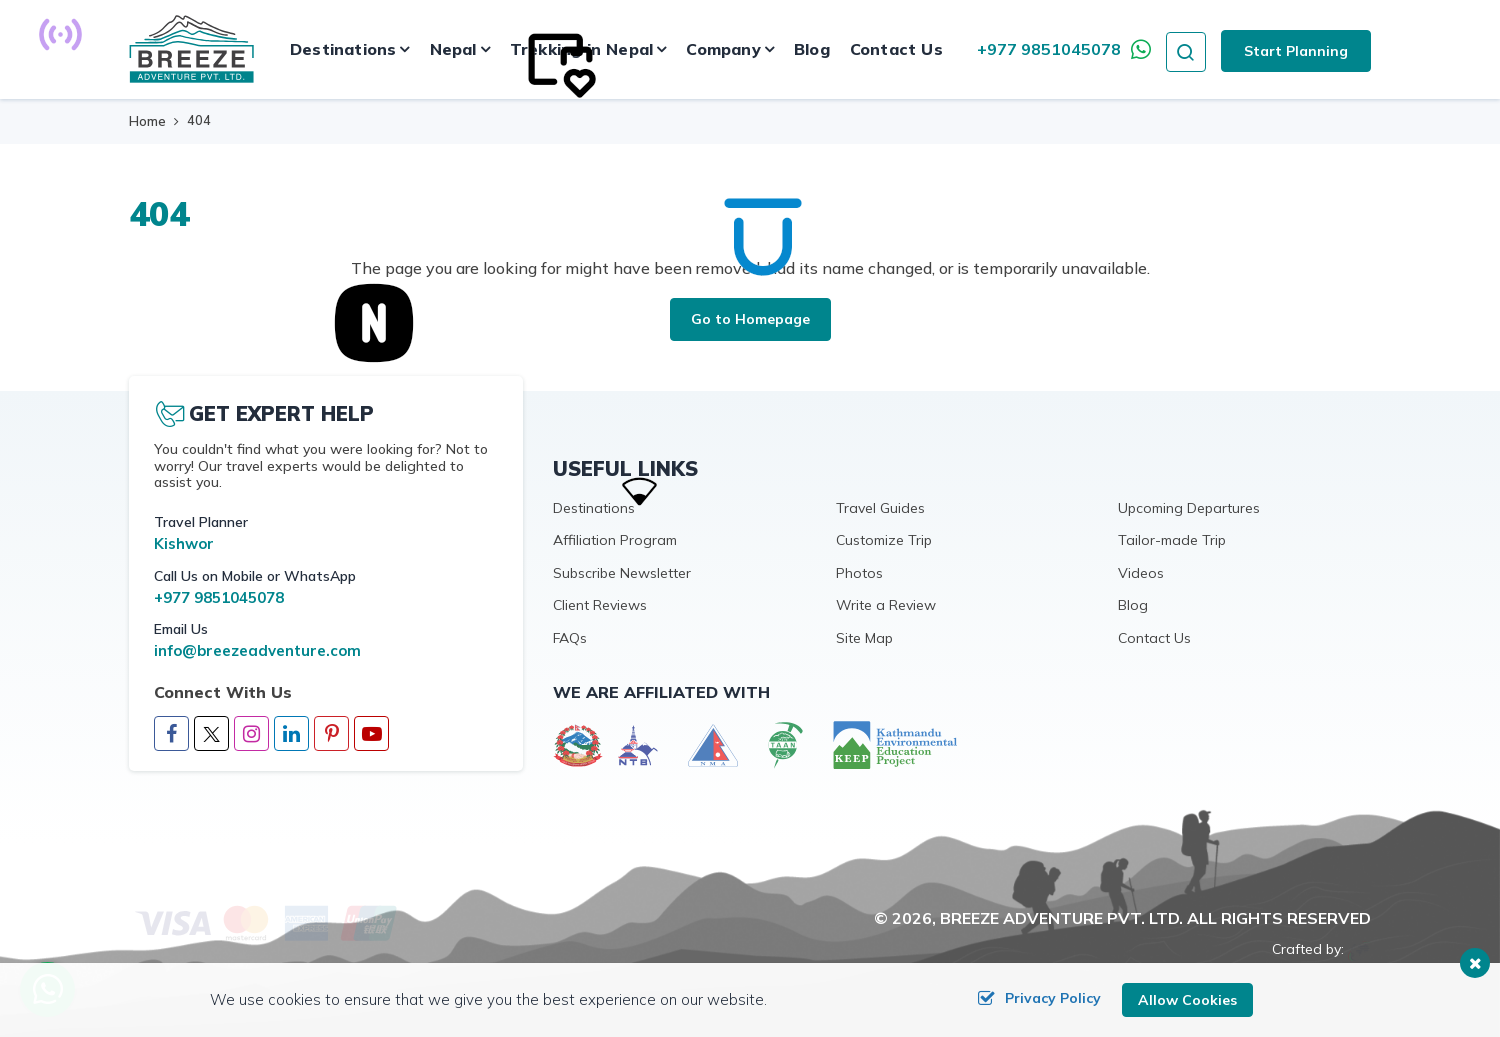 Image resolution: width=1500 pixels, height=1037 pixels. What do you see at coordinates (560, 62) in the screenshot?
I see `favorite or like a connected device` at bounding box center [560, 62].